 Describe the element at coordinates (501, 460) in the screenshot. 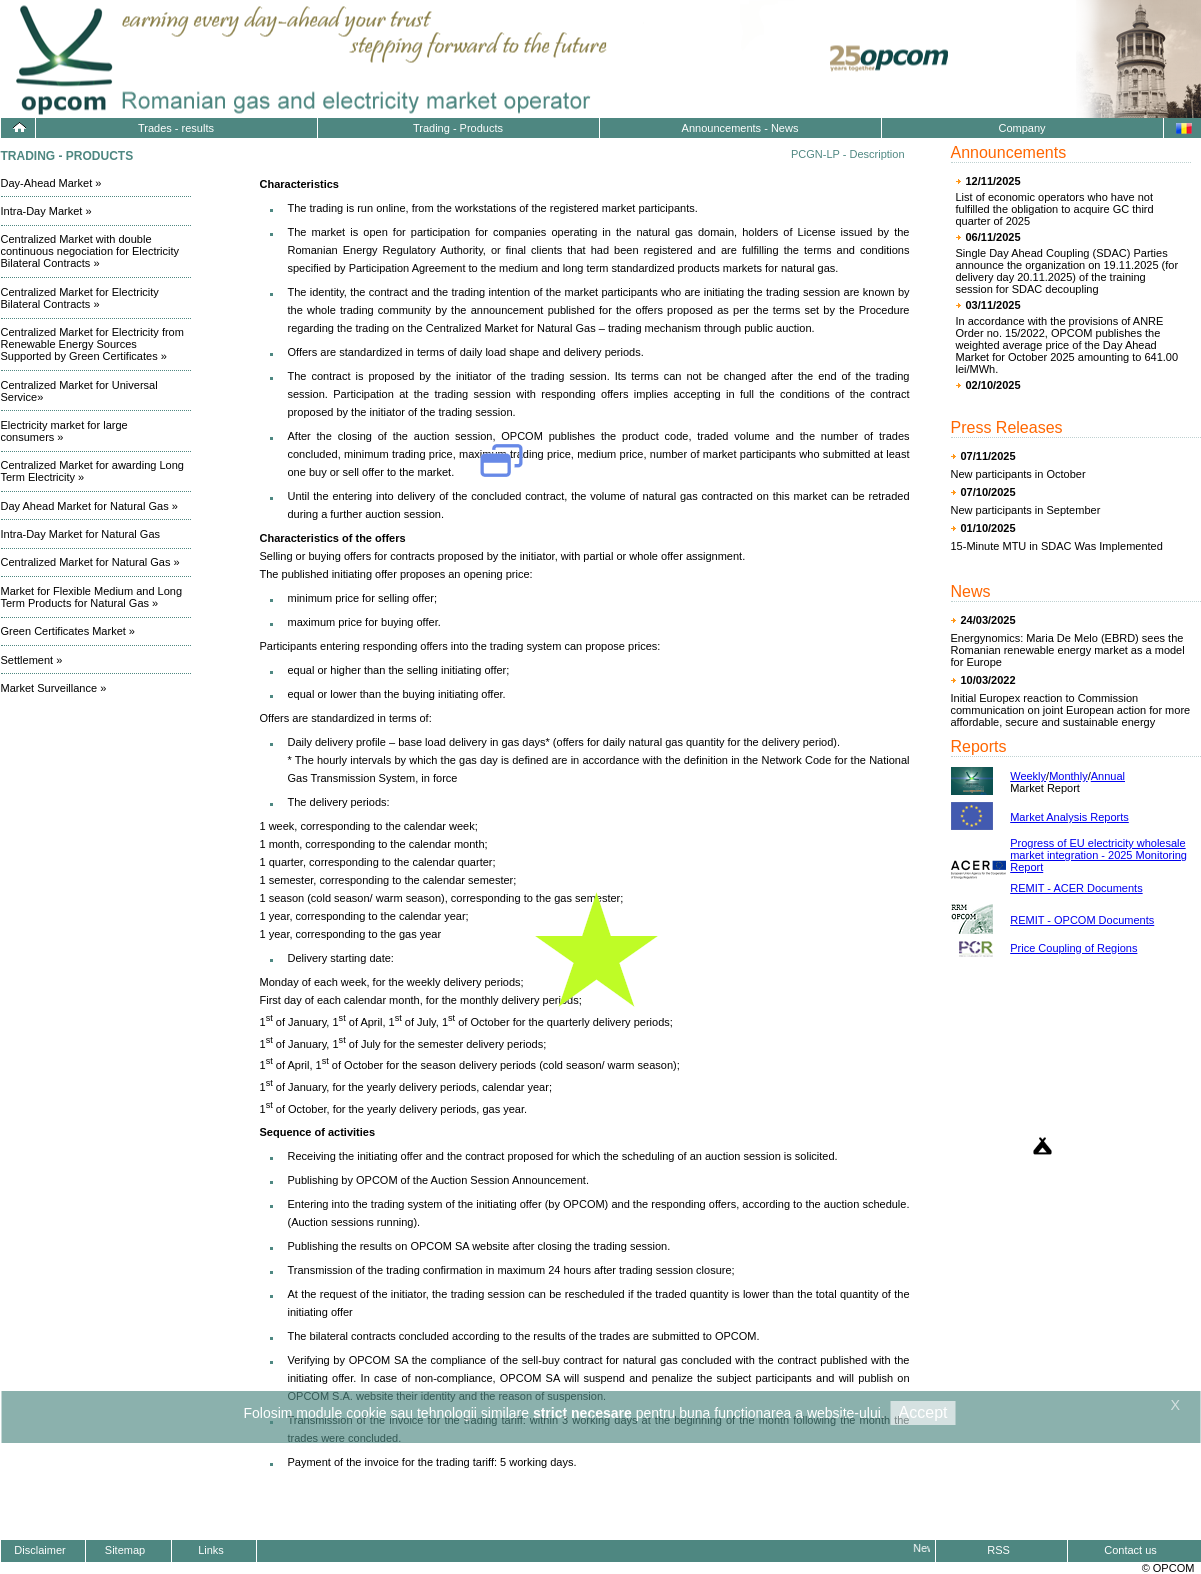

I see `restore window to previous size` at that location.